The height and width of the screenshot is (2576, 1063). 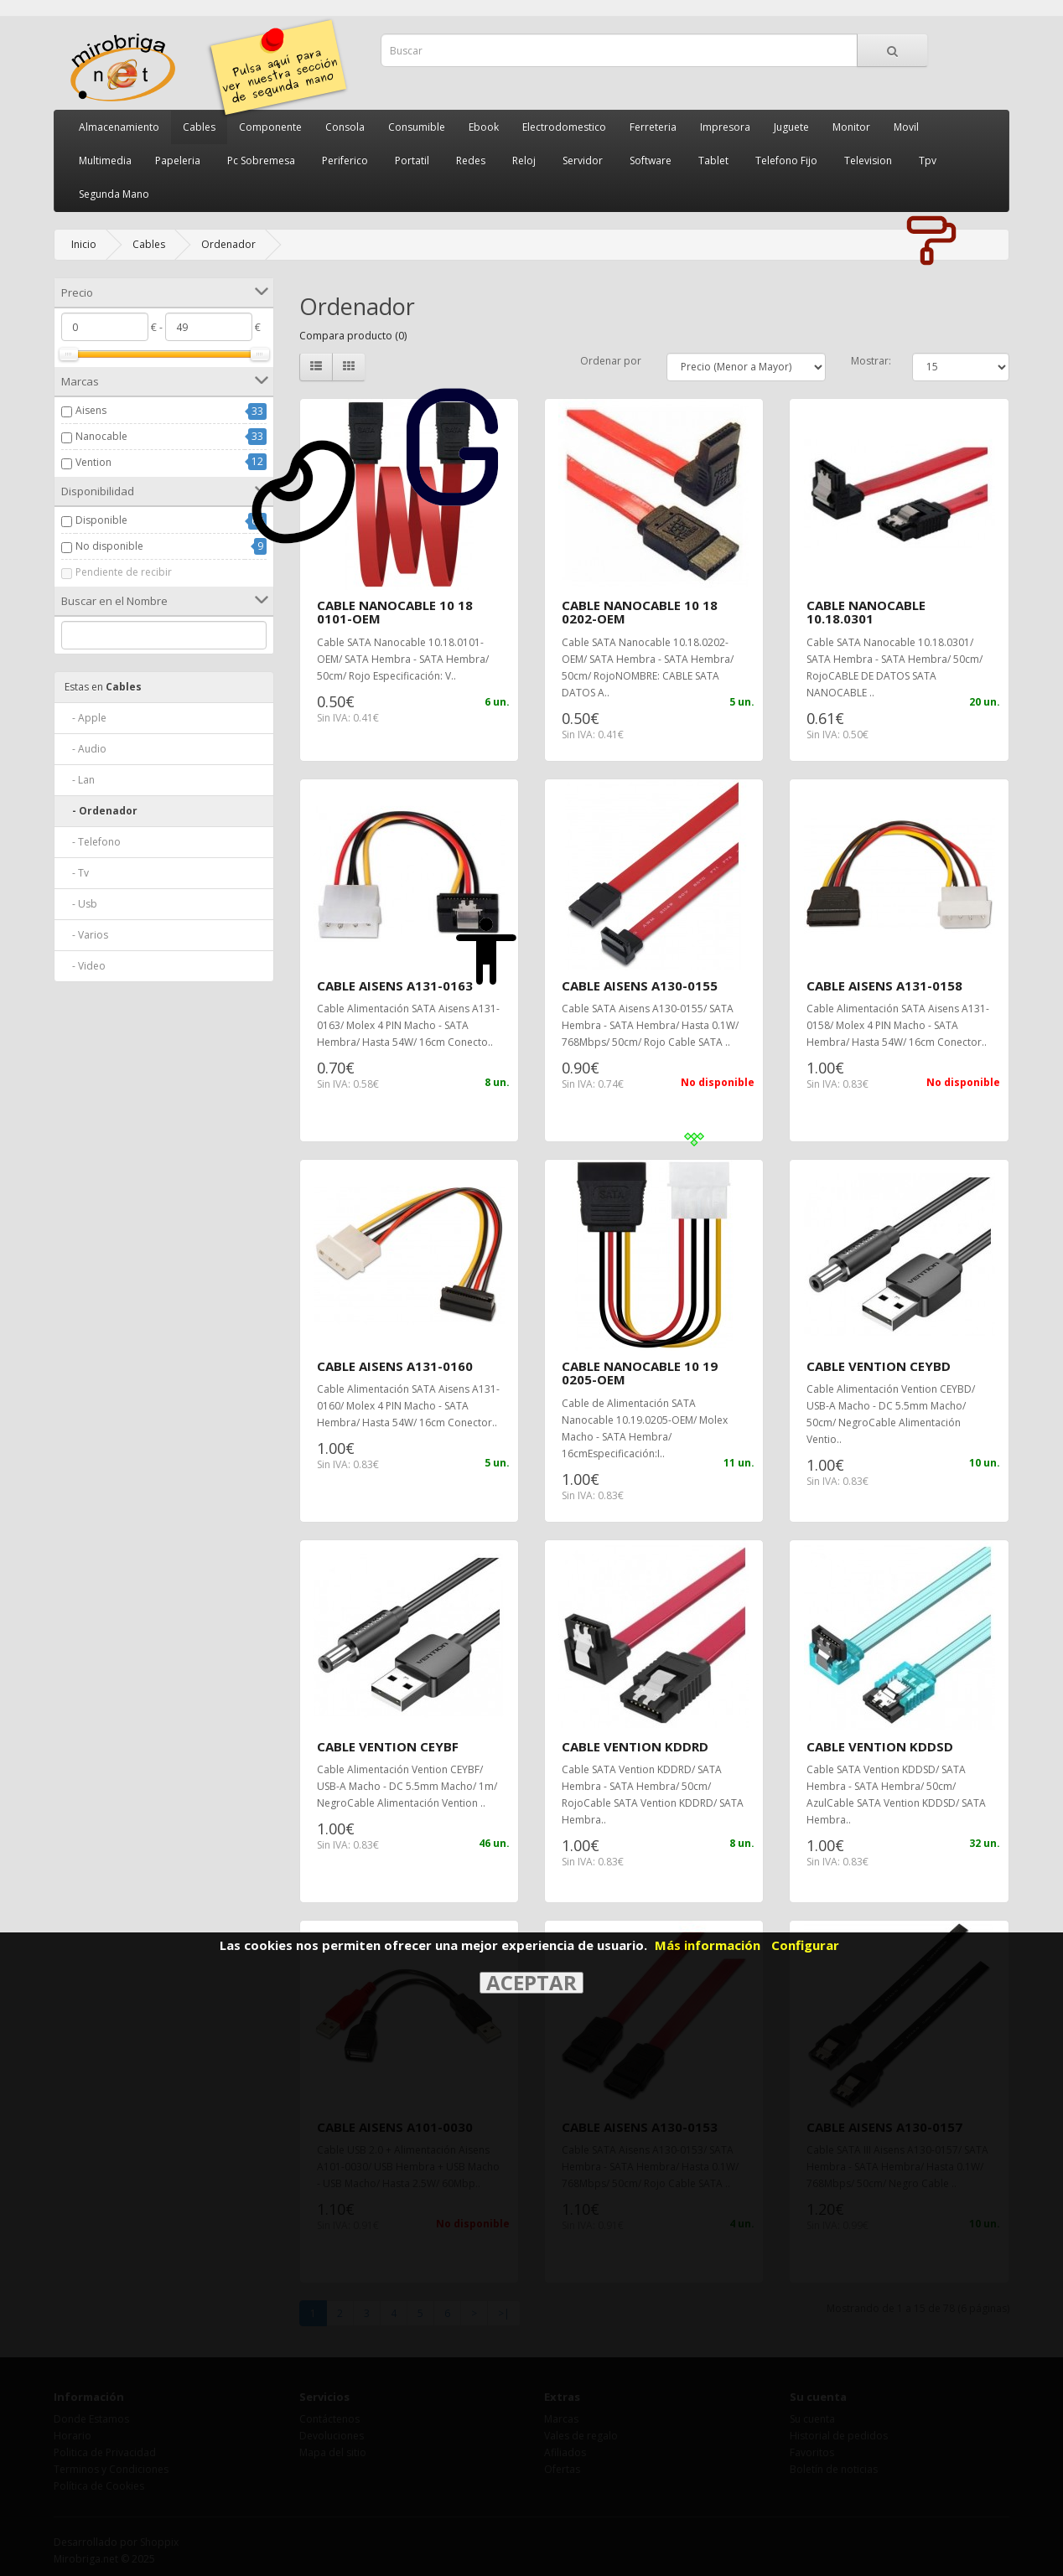 I want to click on open tidal music streaming app, so click(x=694, y=1139).